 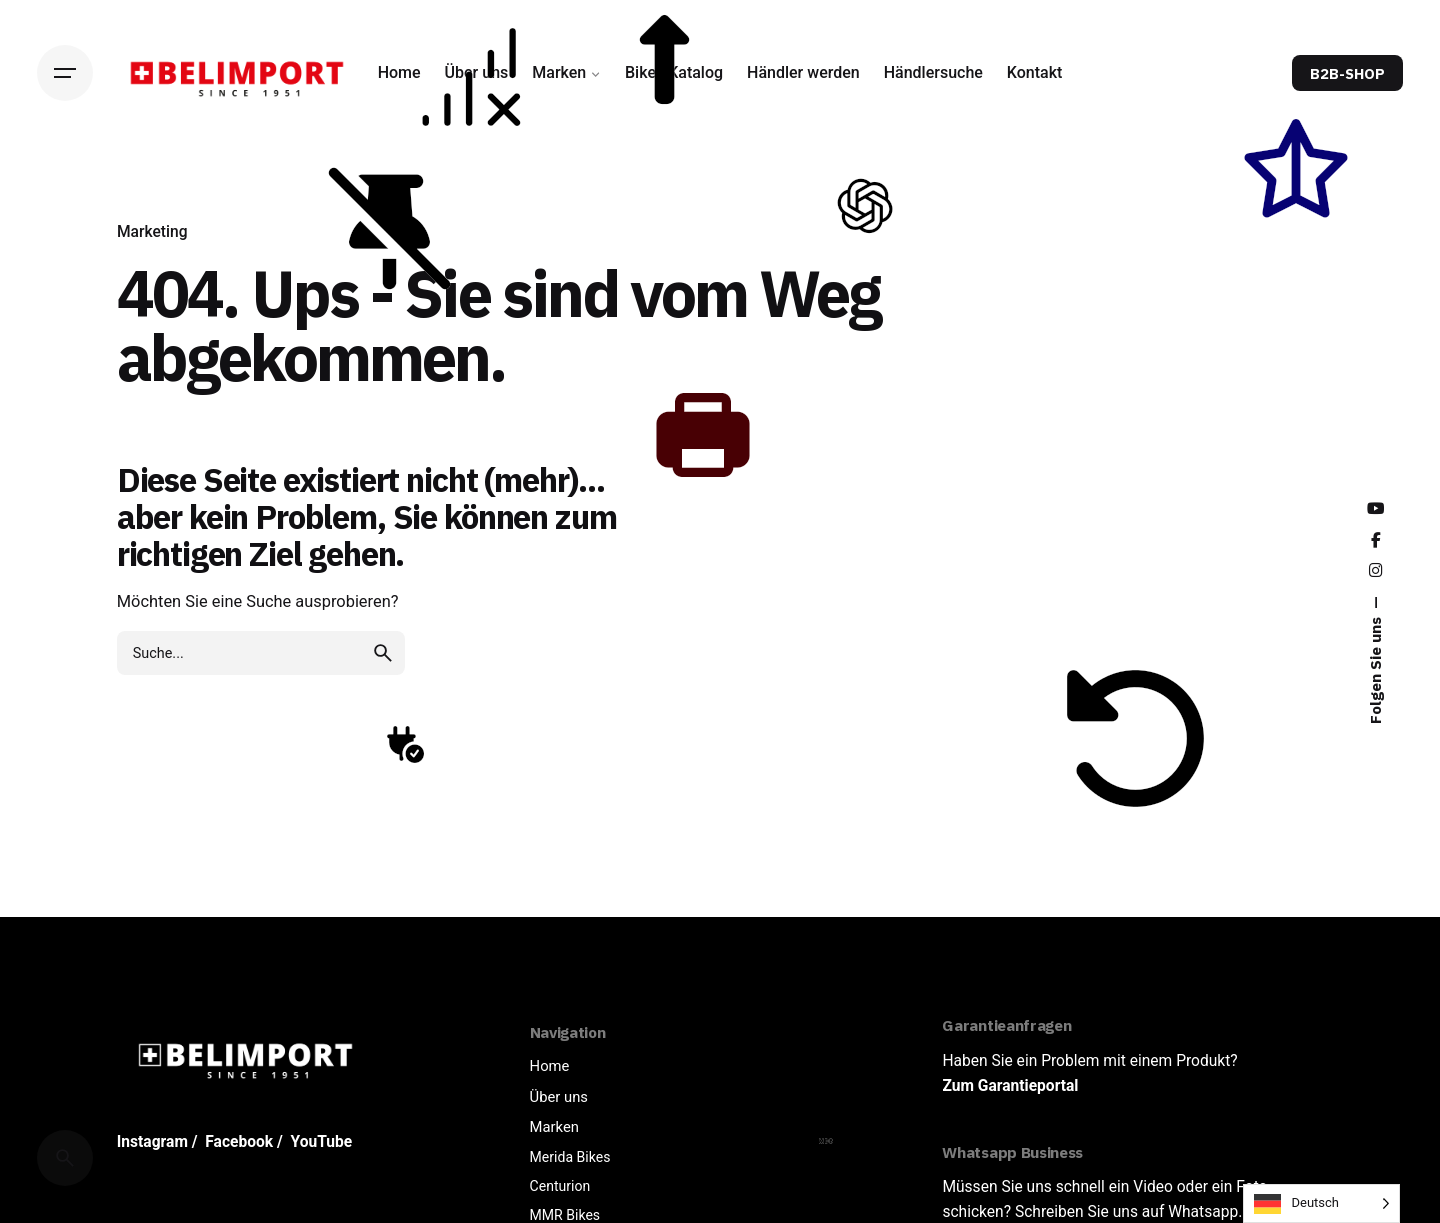 What do you see at coordinates (865, 206) in the screenshot?
I see `OpenAI logo` at bounding box center [865, 206].